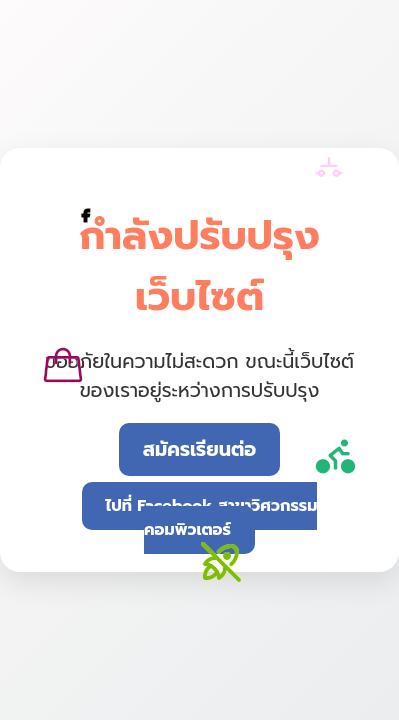 The width and height of the screenshot is (399, 720). What do you see at coordinates (335, 455) in the screenshot?
I see `select cycling as your transportation mode` at bounding box center [335, 455].